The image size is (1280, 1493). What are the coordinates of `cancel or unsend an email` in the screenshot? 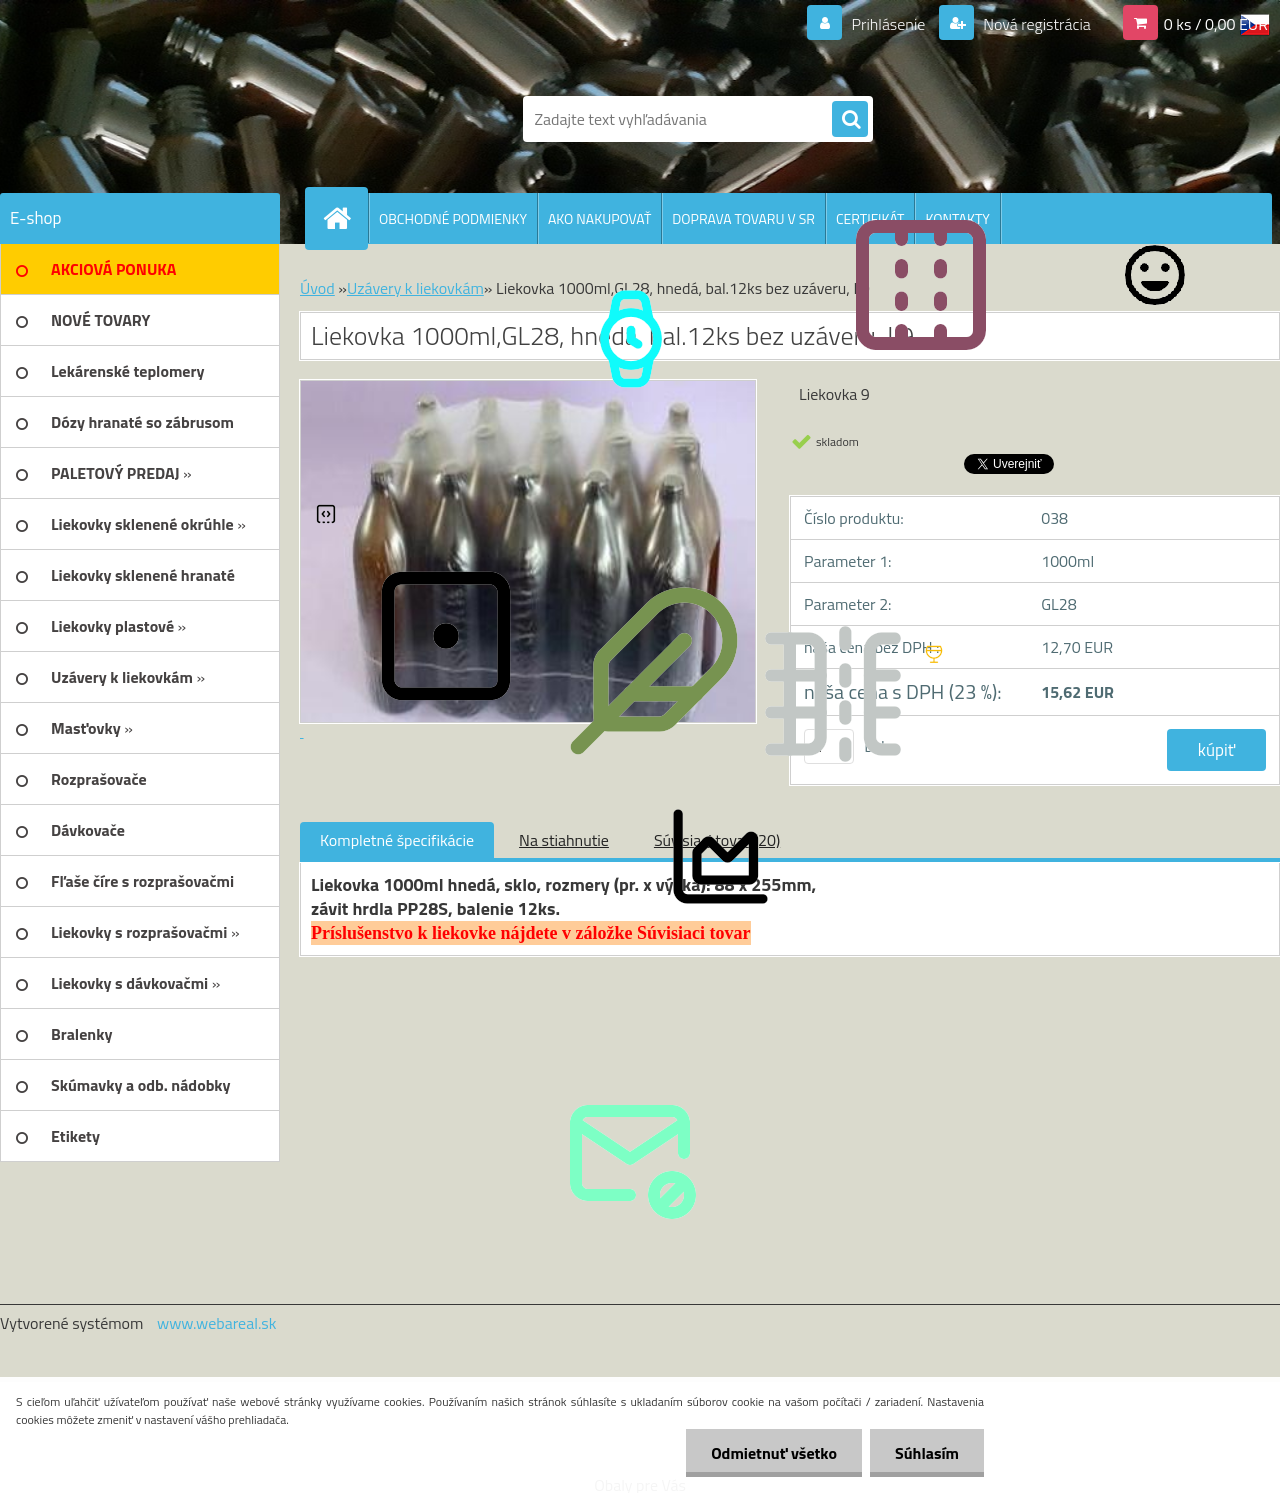 It's located at (630, 1153).